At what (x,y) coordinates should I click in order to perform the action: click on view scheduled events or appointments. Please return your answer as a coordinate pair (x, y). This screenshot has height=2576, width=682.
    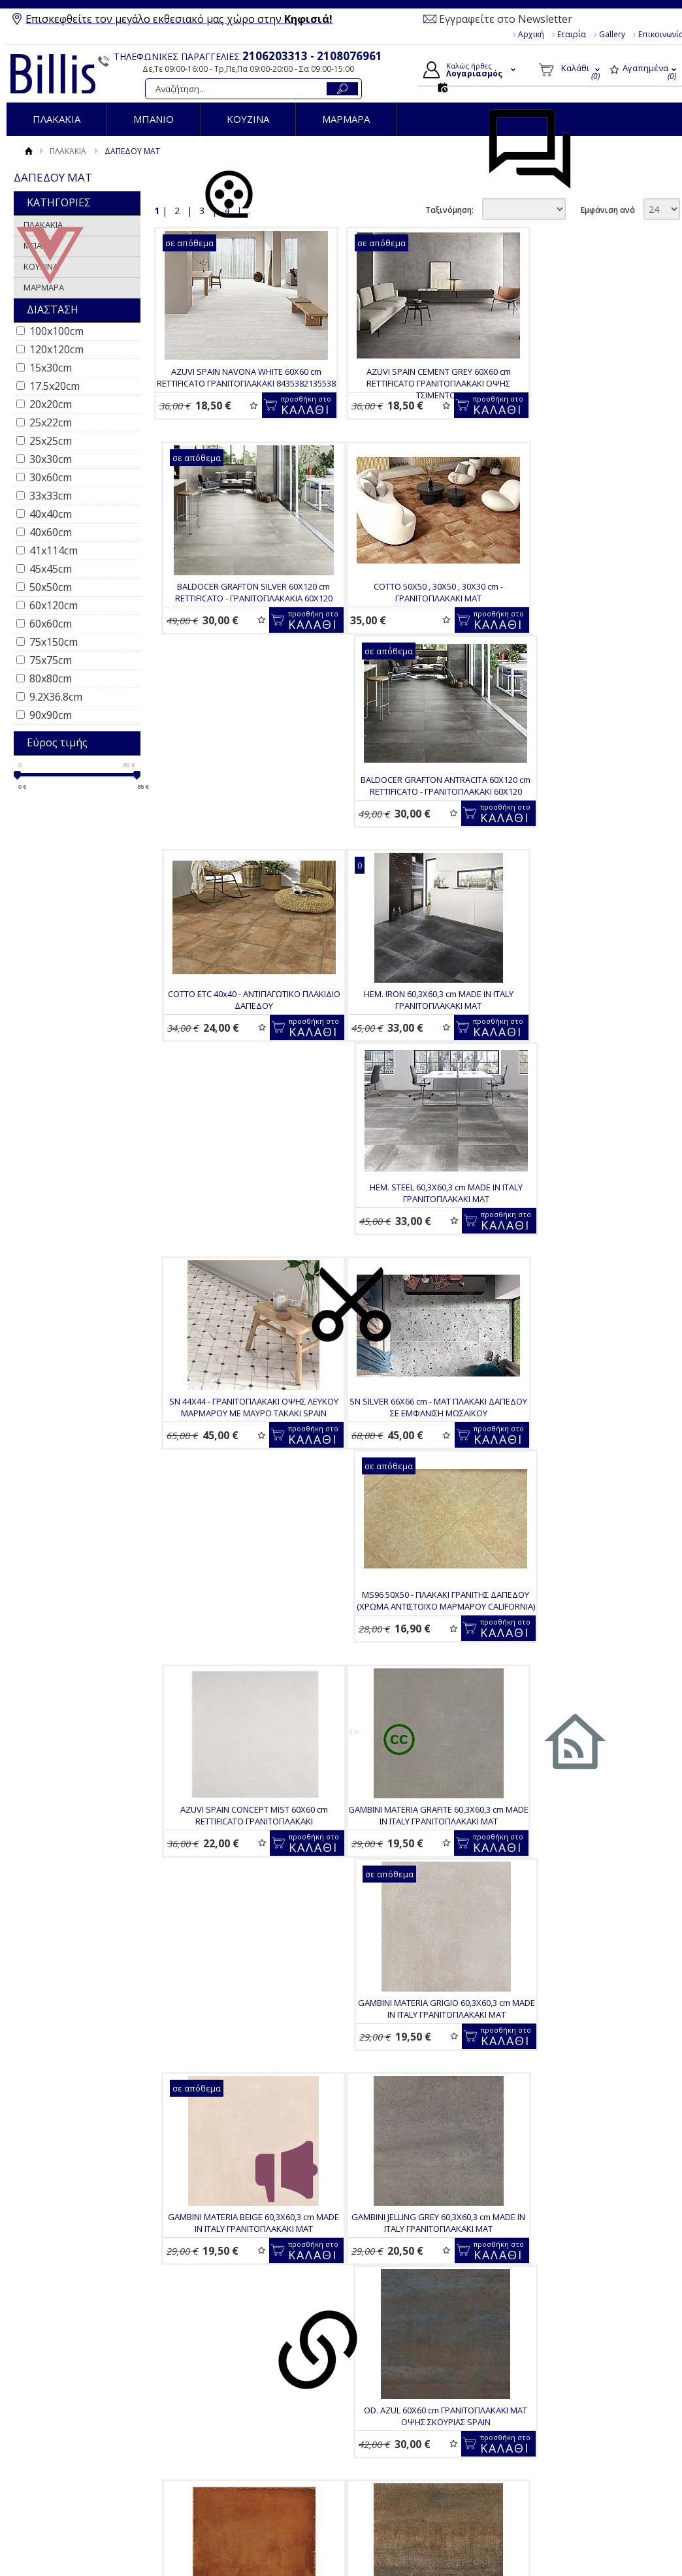
    Looking at the image, I should click on (442, 87).